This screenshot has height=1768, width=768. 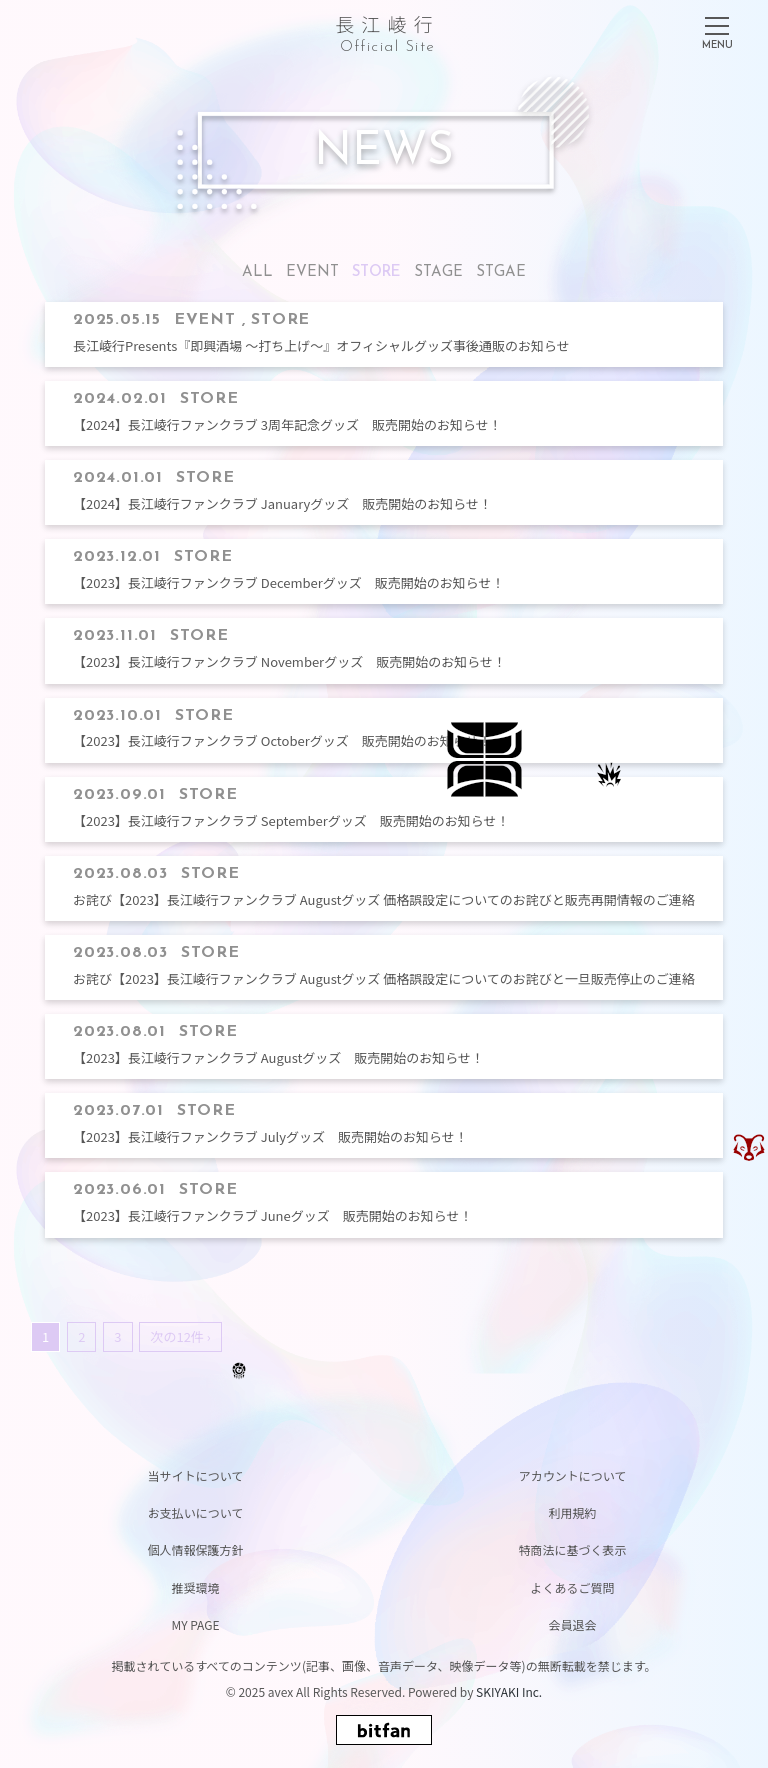 What do you see at coordinates (609, 775) in the screenshot?
I see `indicates a mine has been triggered or detonated` at bounding box center [609, 775].